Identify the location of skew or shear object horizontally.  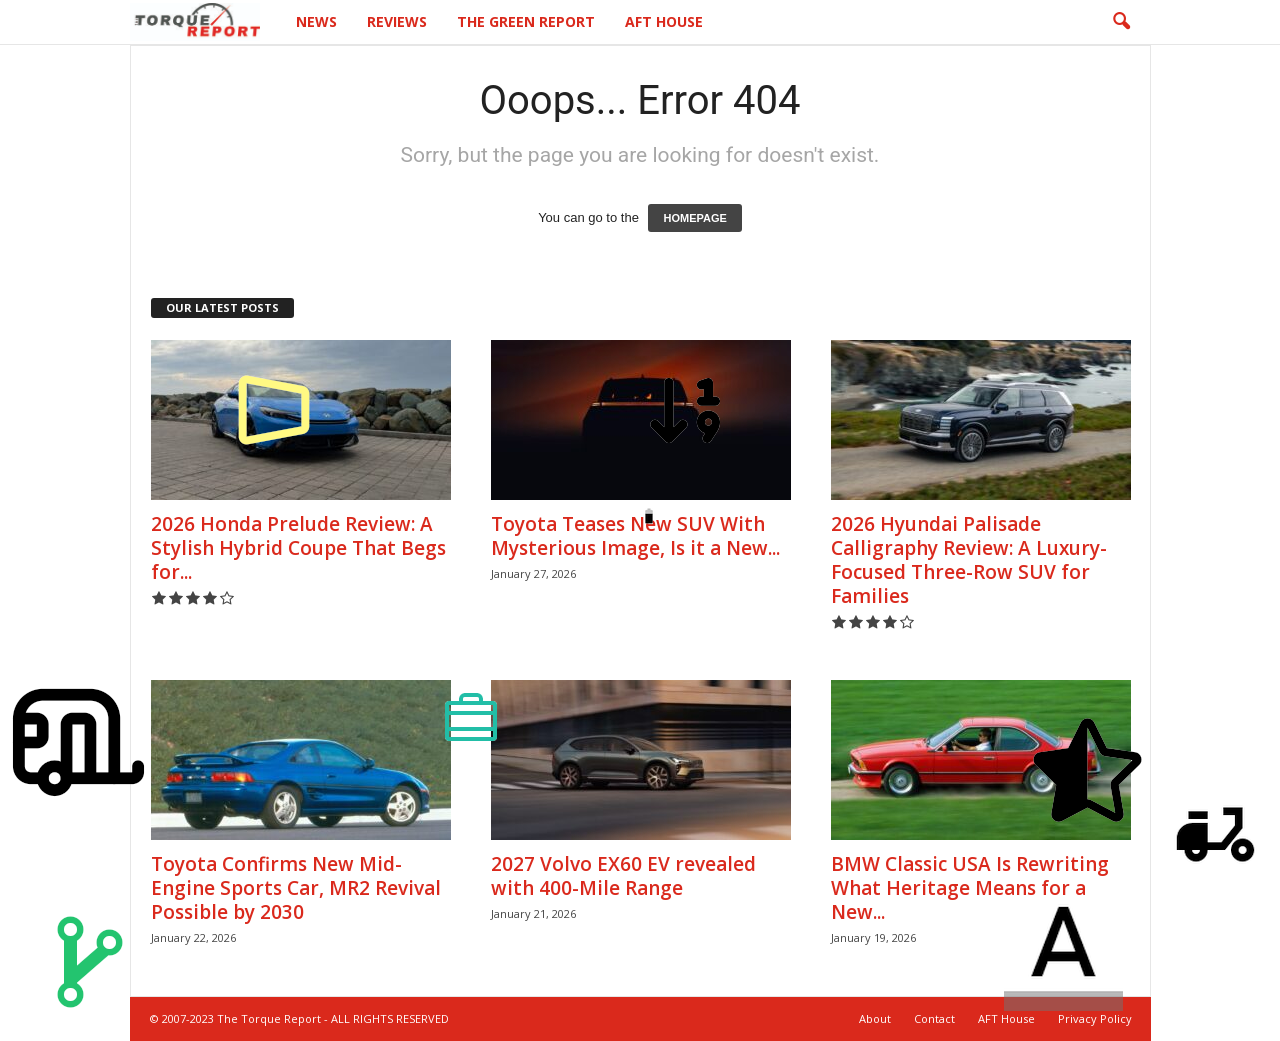
(274, 410).